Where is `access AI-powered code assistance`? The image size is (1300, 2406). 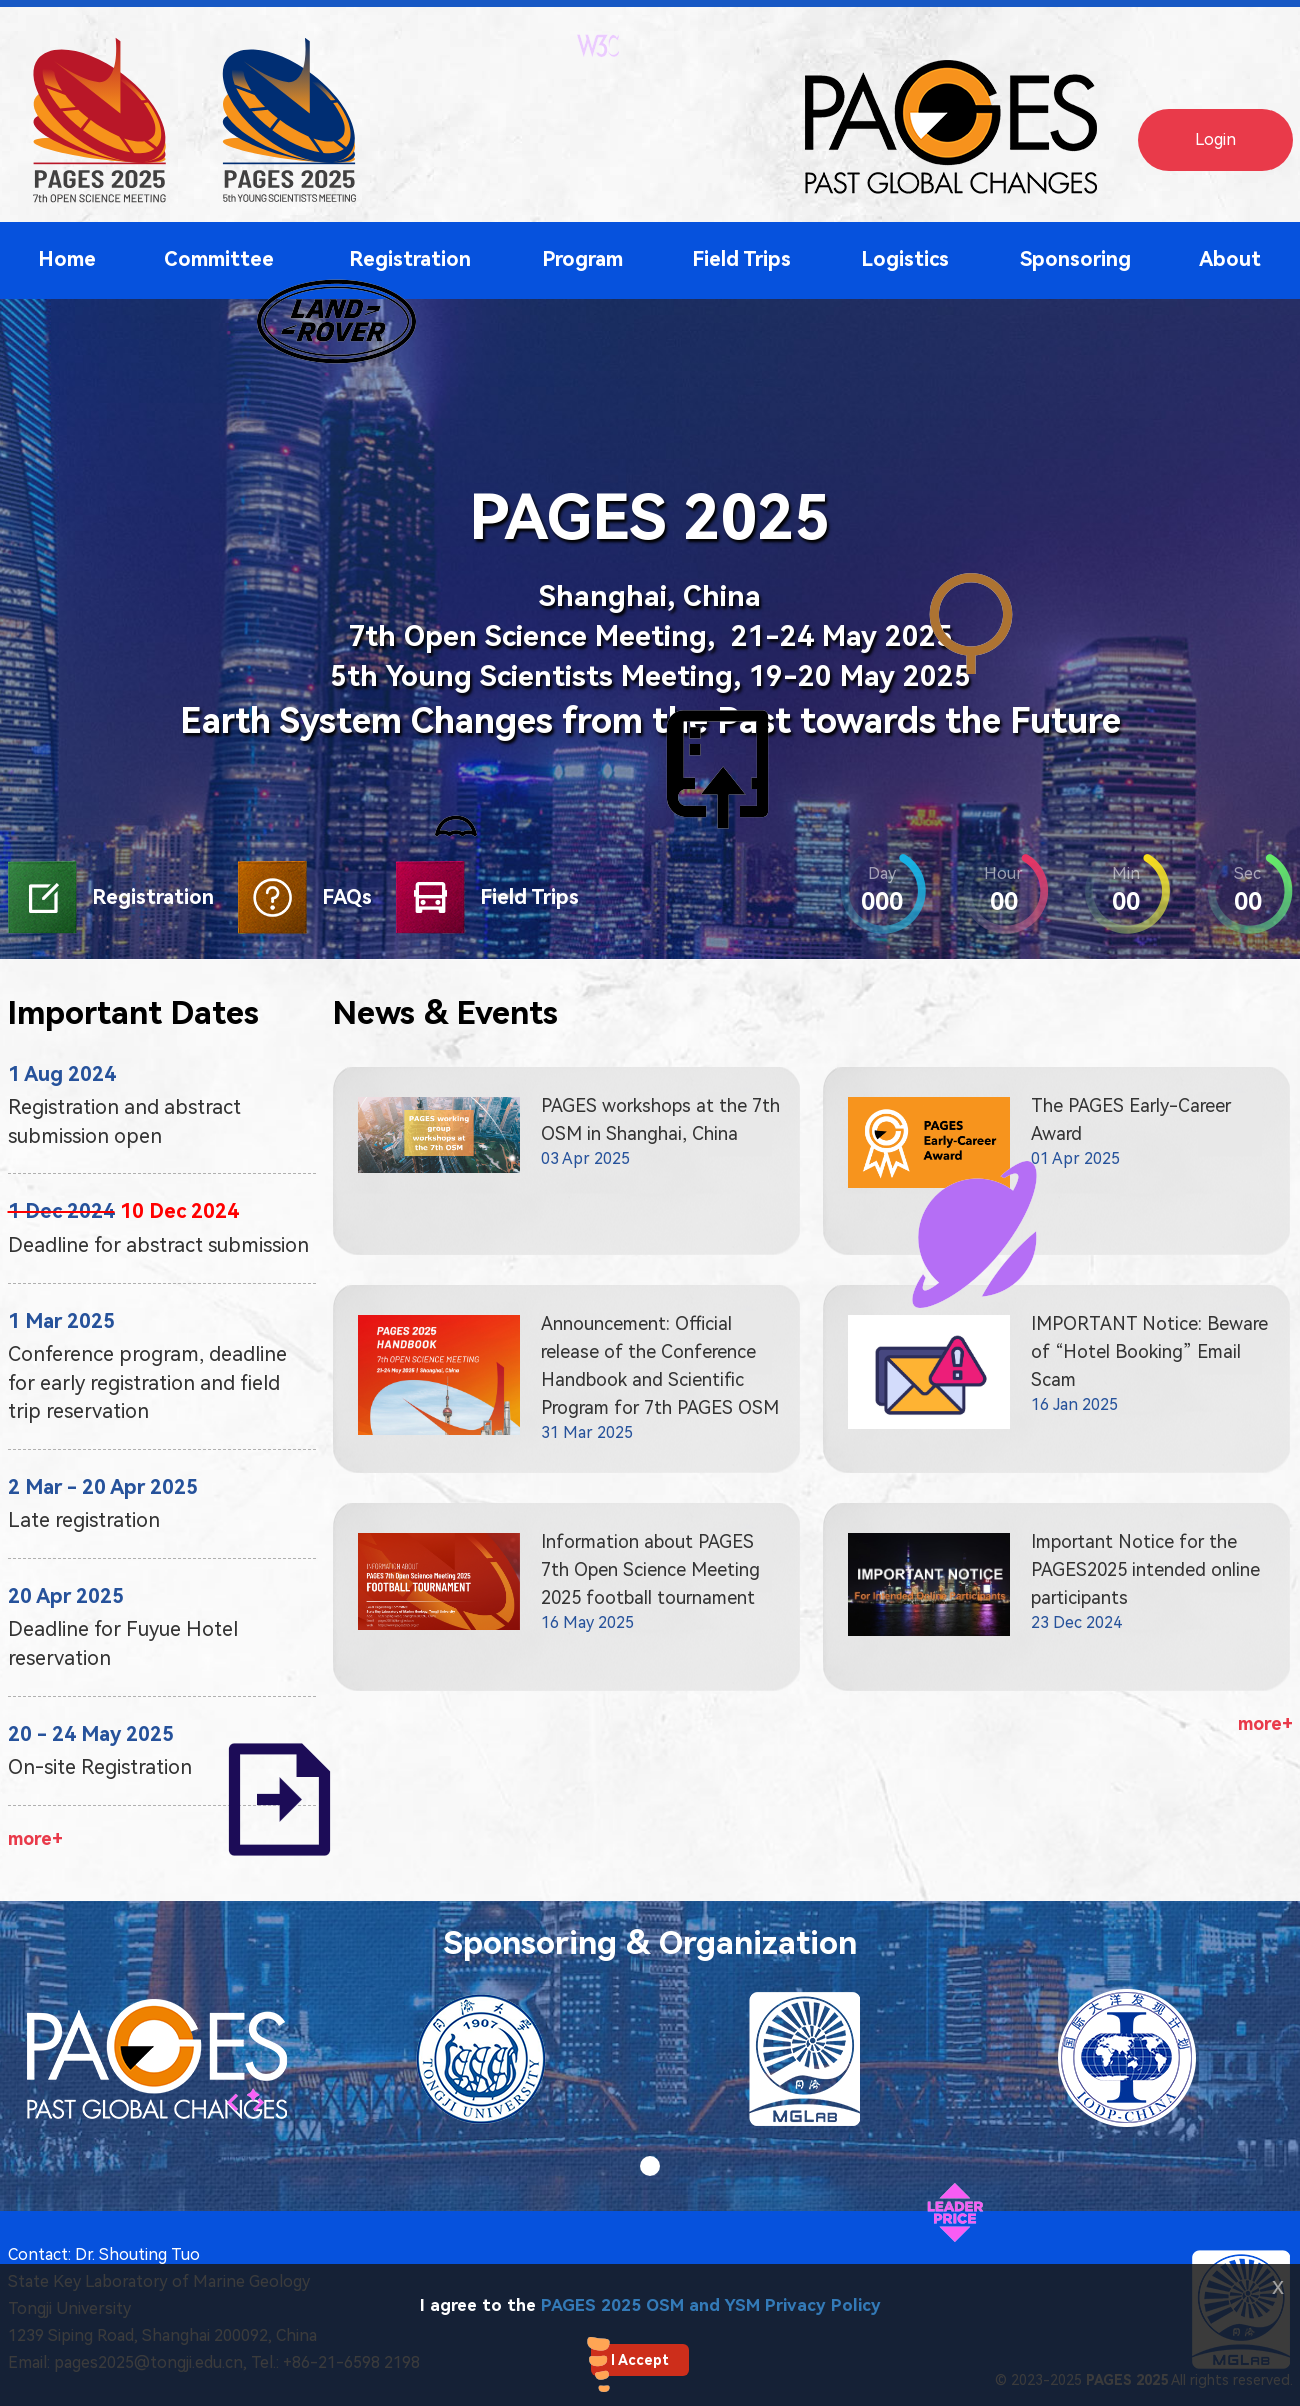
access AI-powered code assistance is located at coordinates (245, 2102).